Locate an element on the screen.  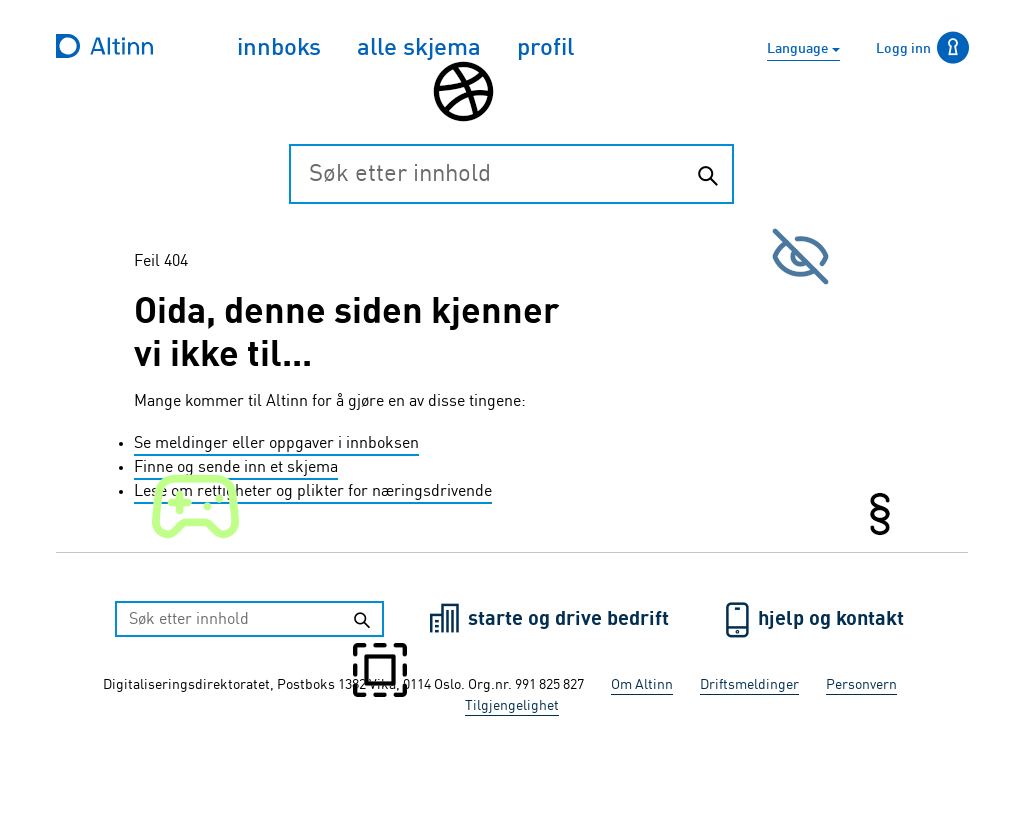
hide password or sensitive content is located at coordinates (800, 256).